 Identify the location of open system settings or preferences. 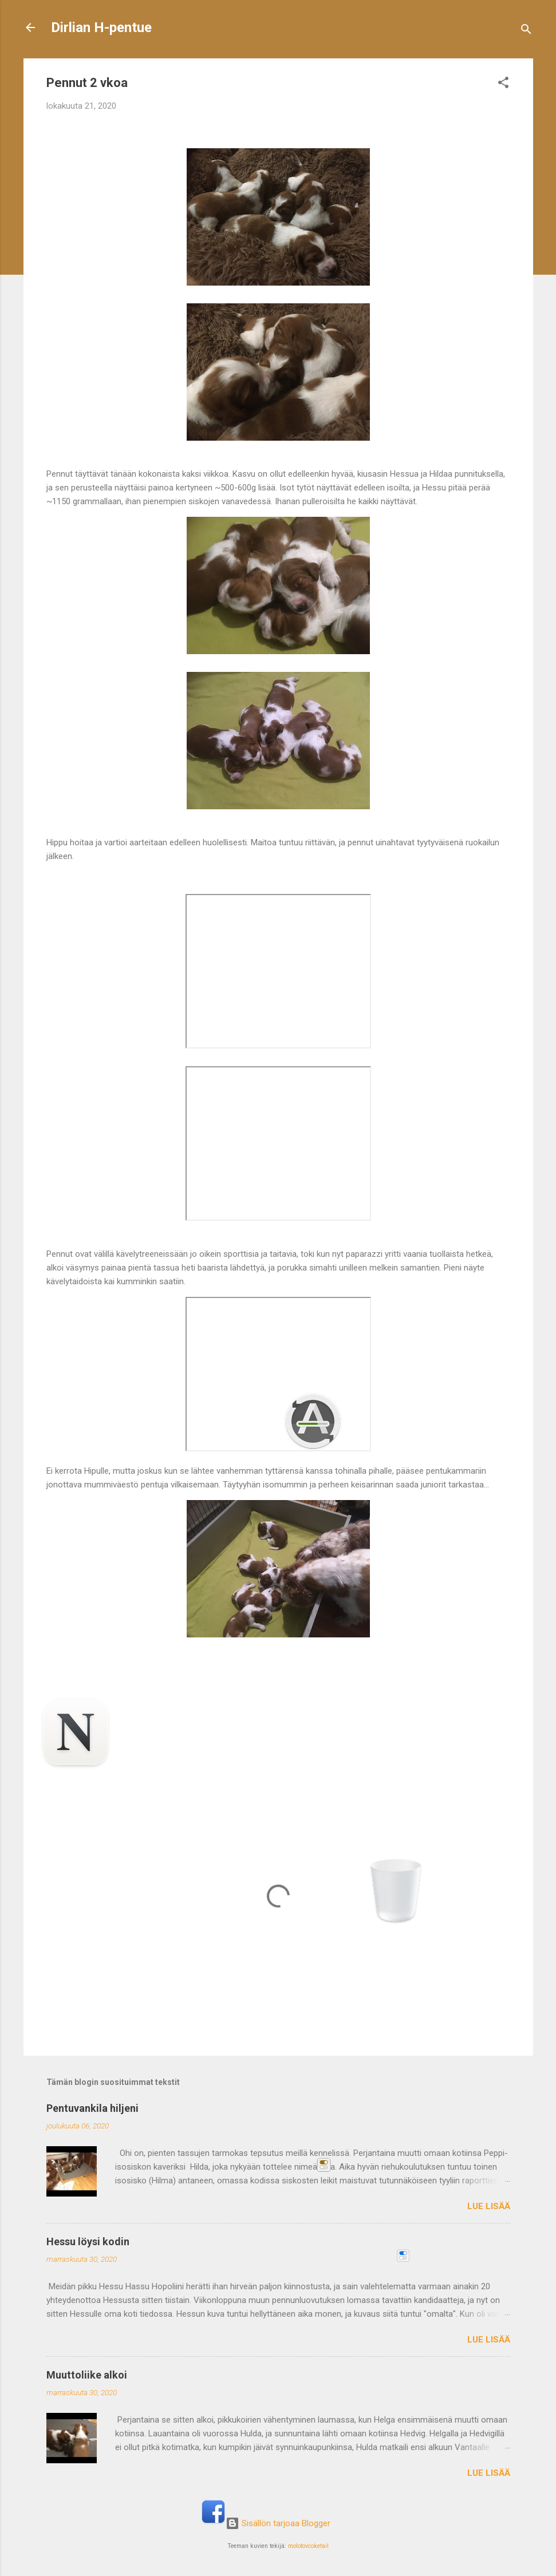
(403, 2256).